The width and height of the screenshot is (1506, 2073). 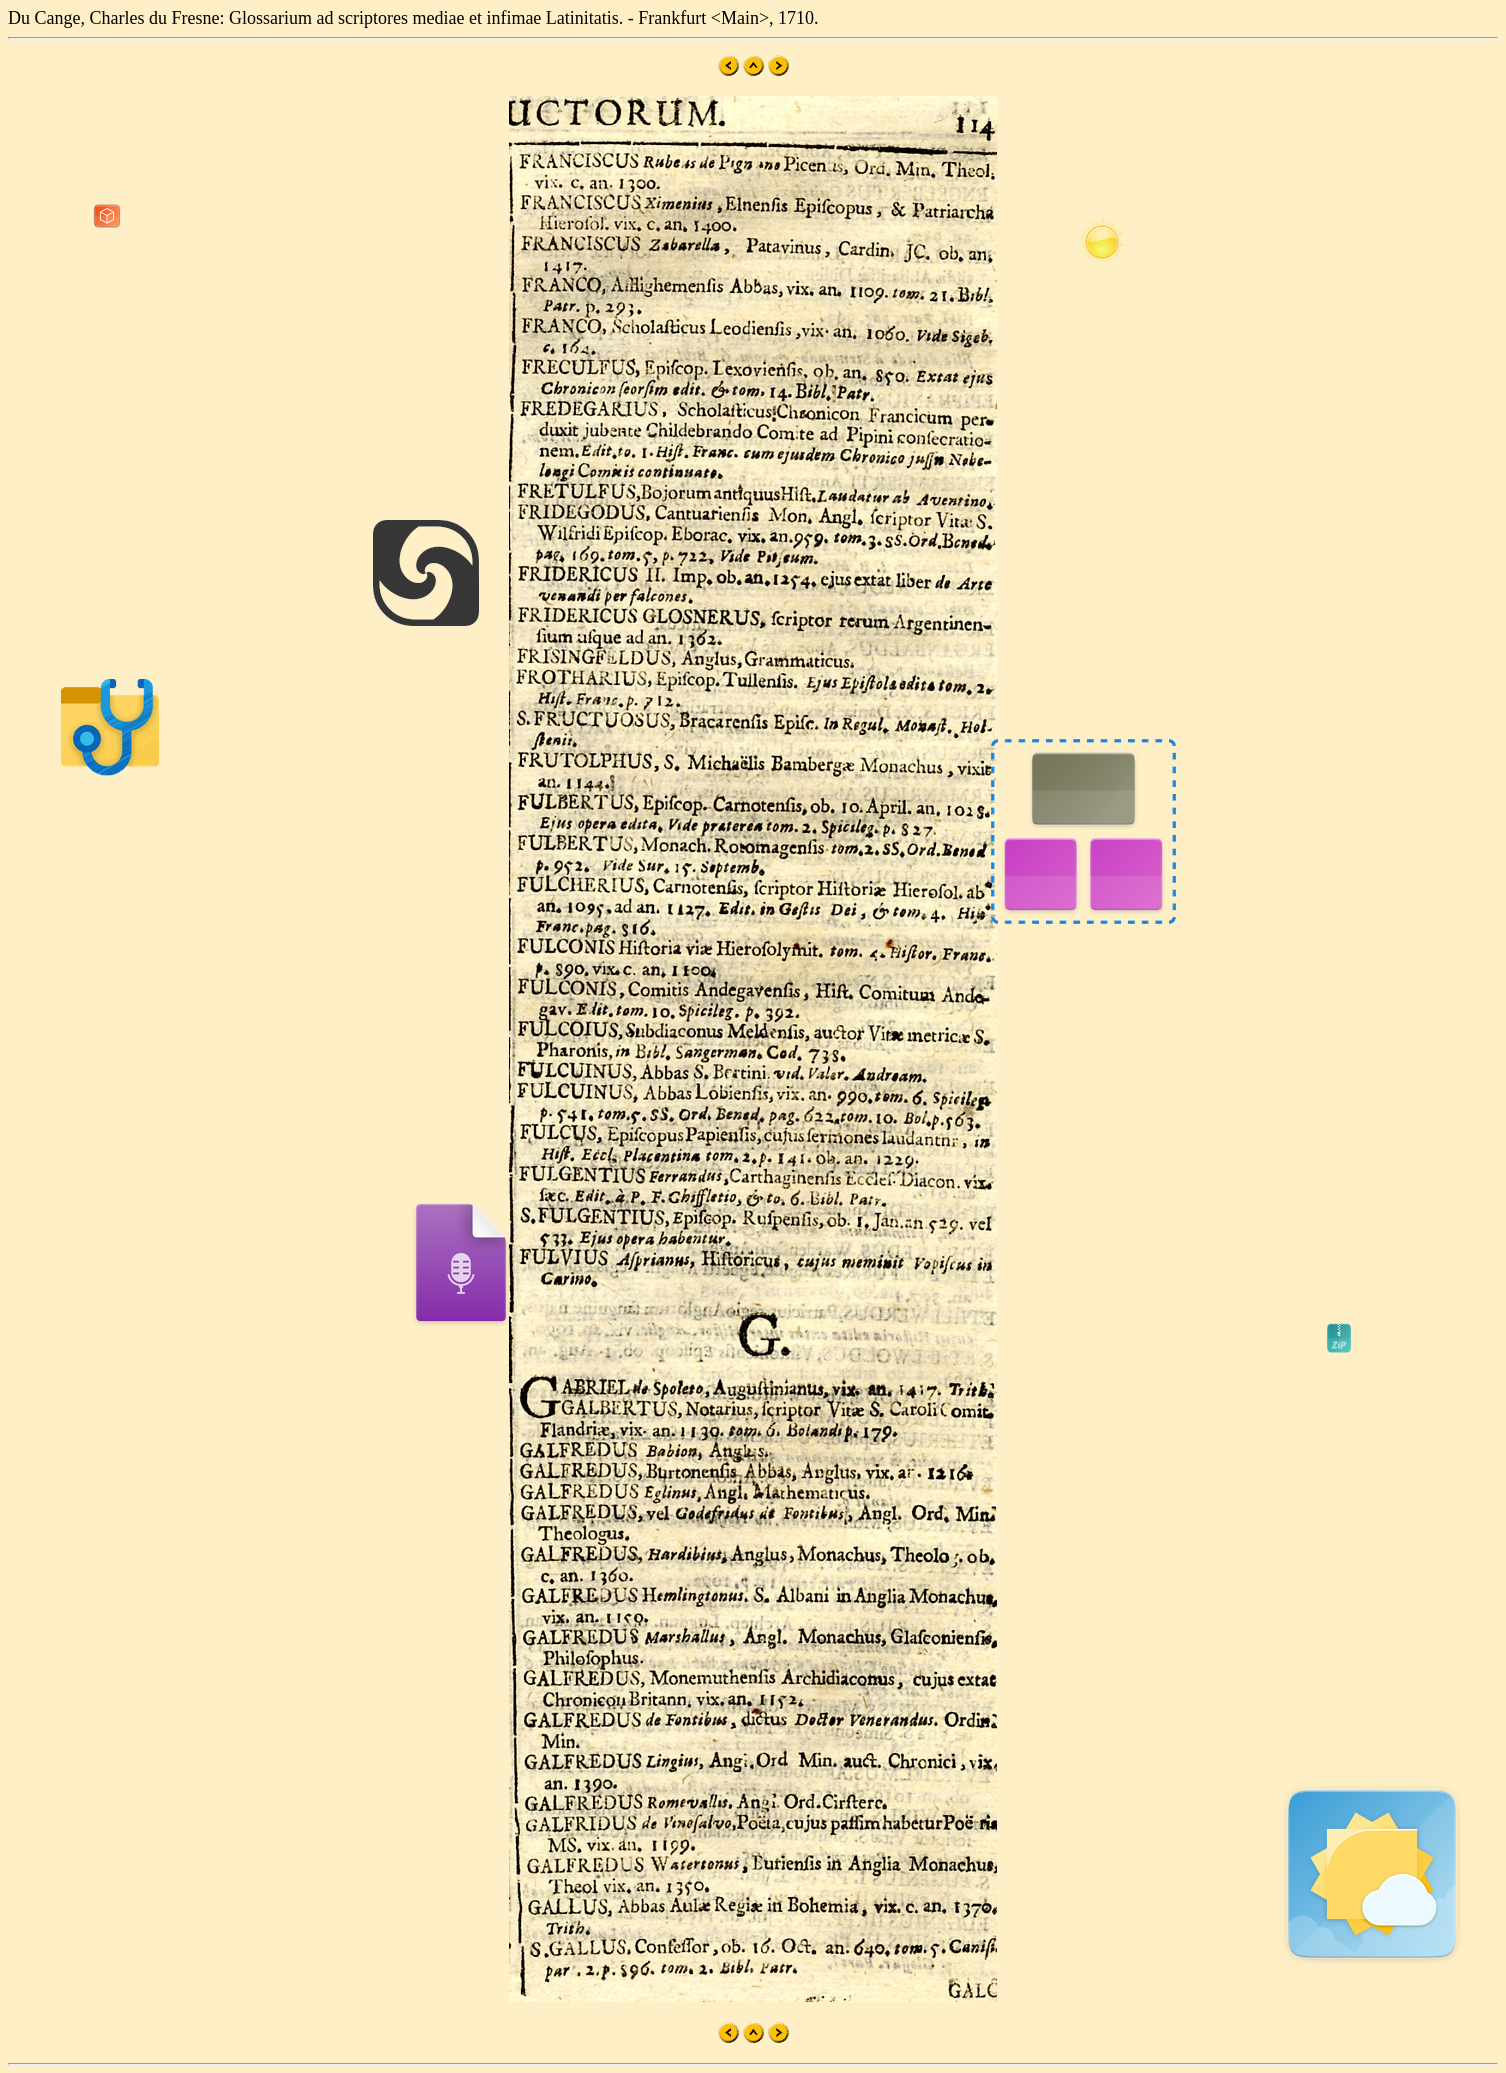 I want to click on open meld file comparison tool, so click(x=426, y=573).